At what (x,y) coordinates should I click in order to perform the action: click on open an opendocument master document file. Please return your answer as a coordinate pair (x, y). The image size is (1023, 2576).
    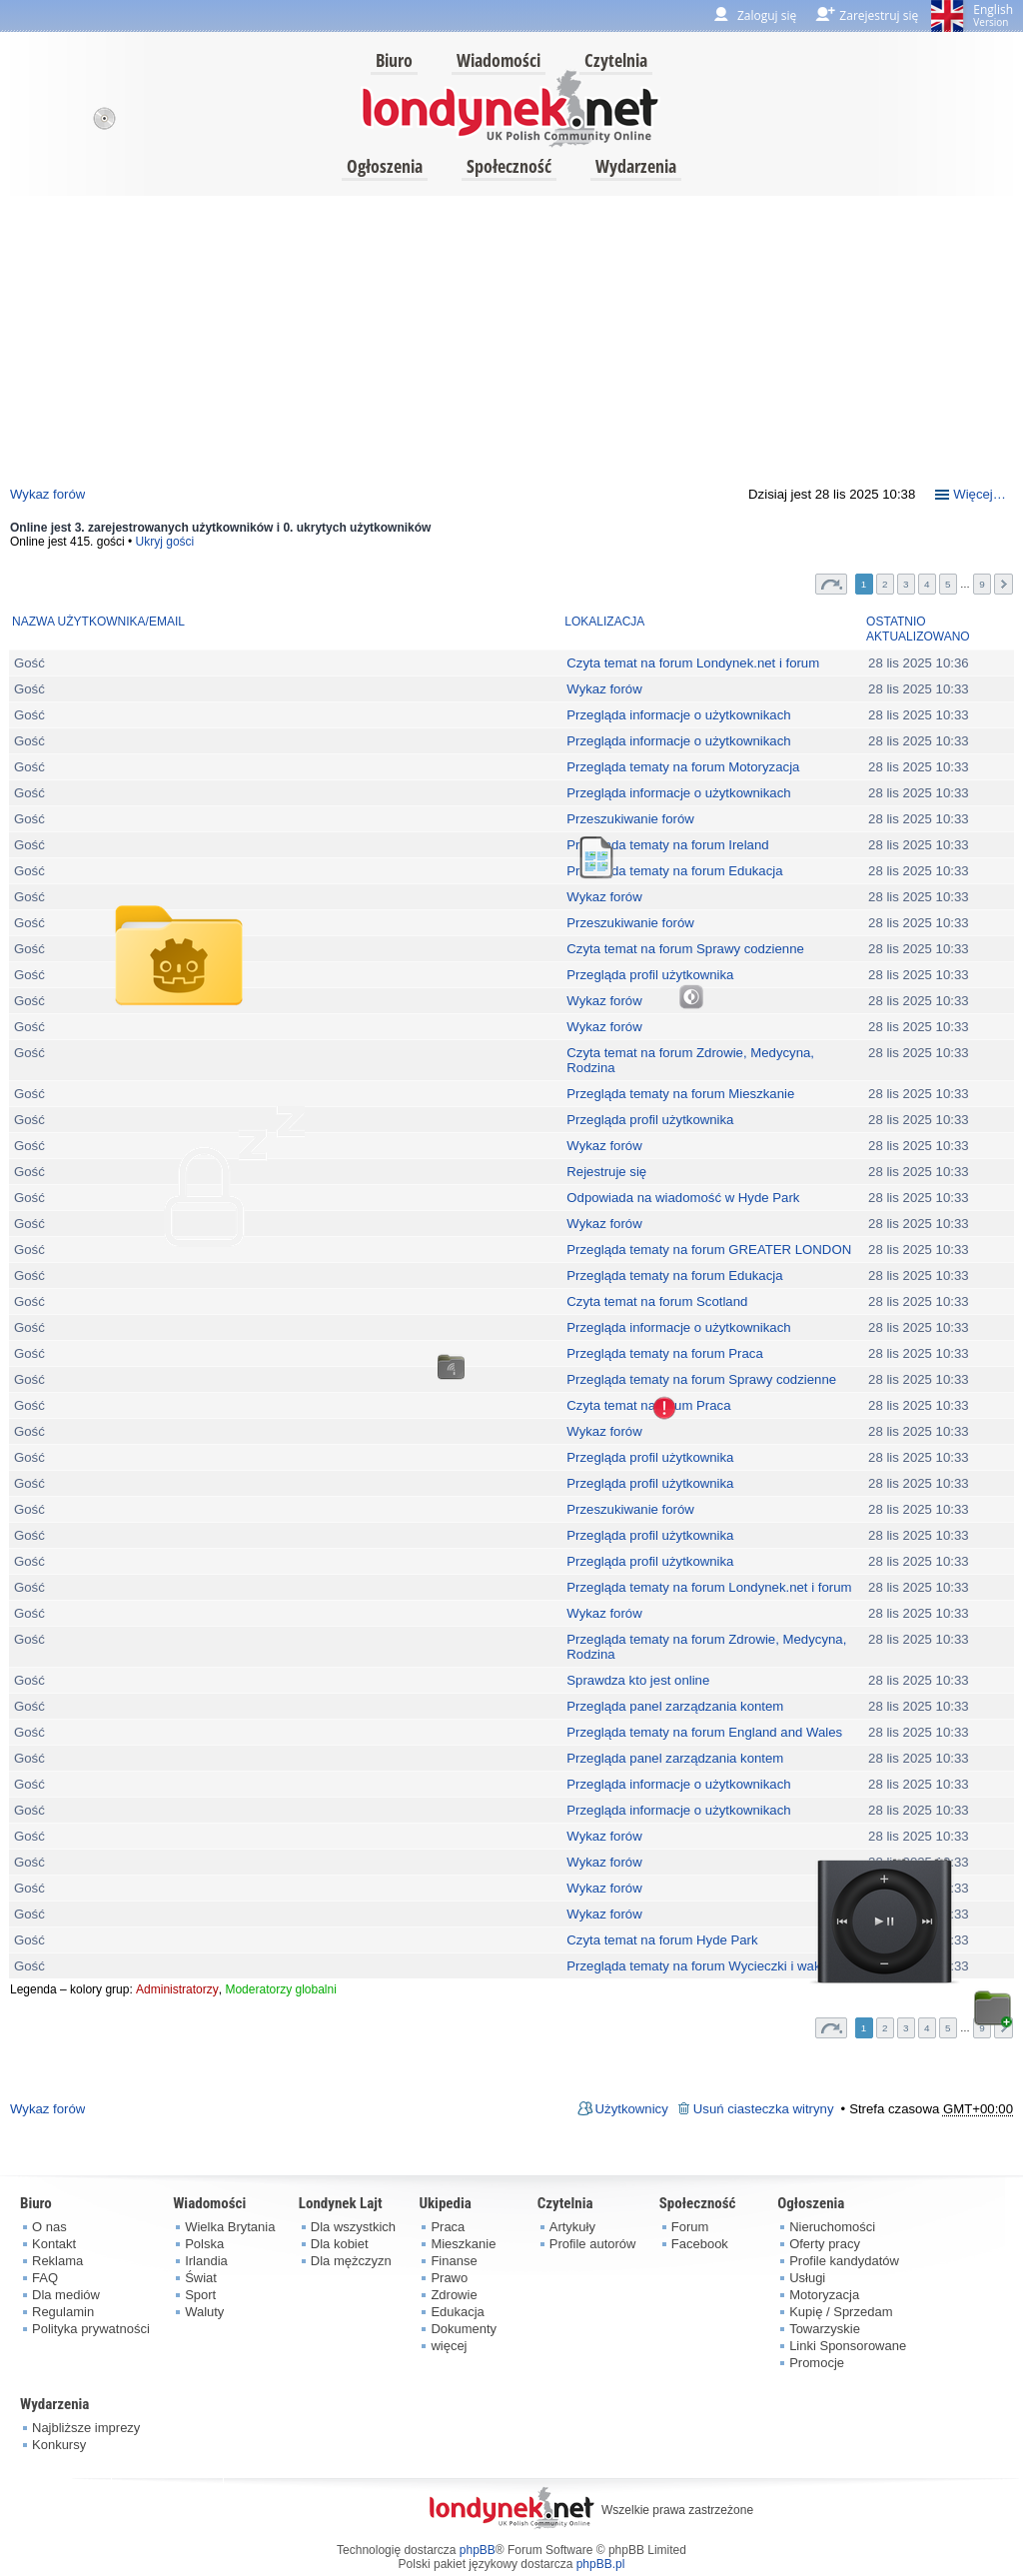
    Looking at the image, I should click on (596, 857).